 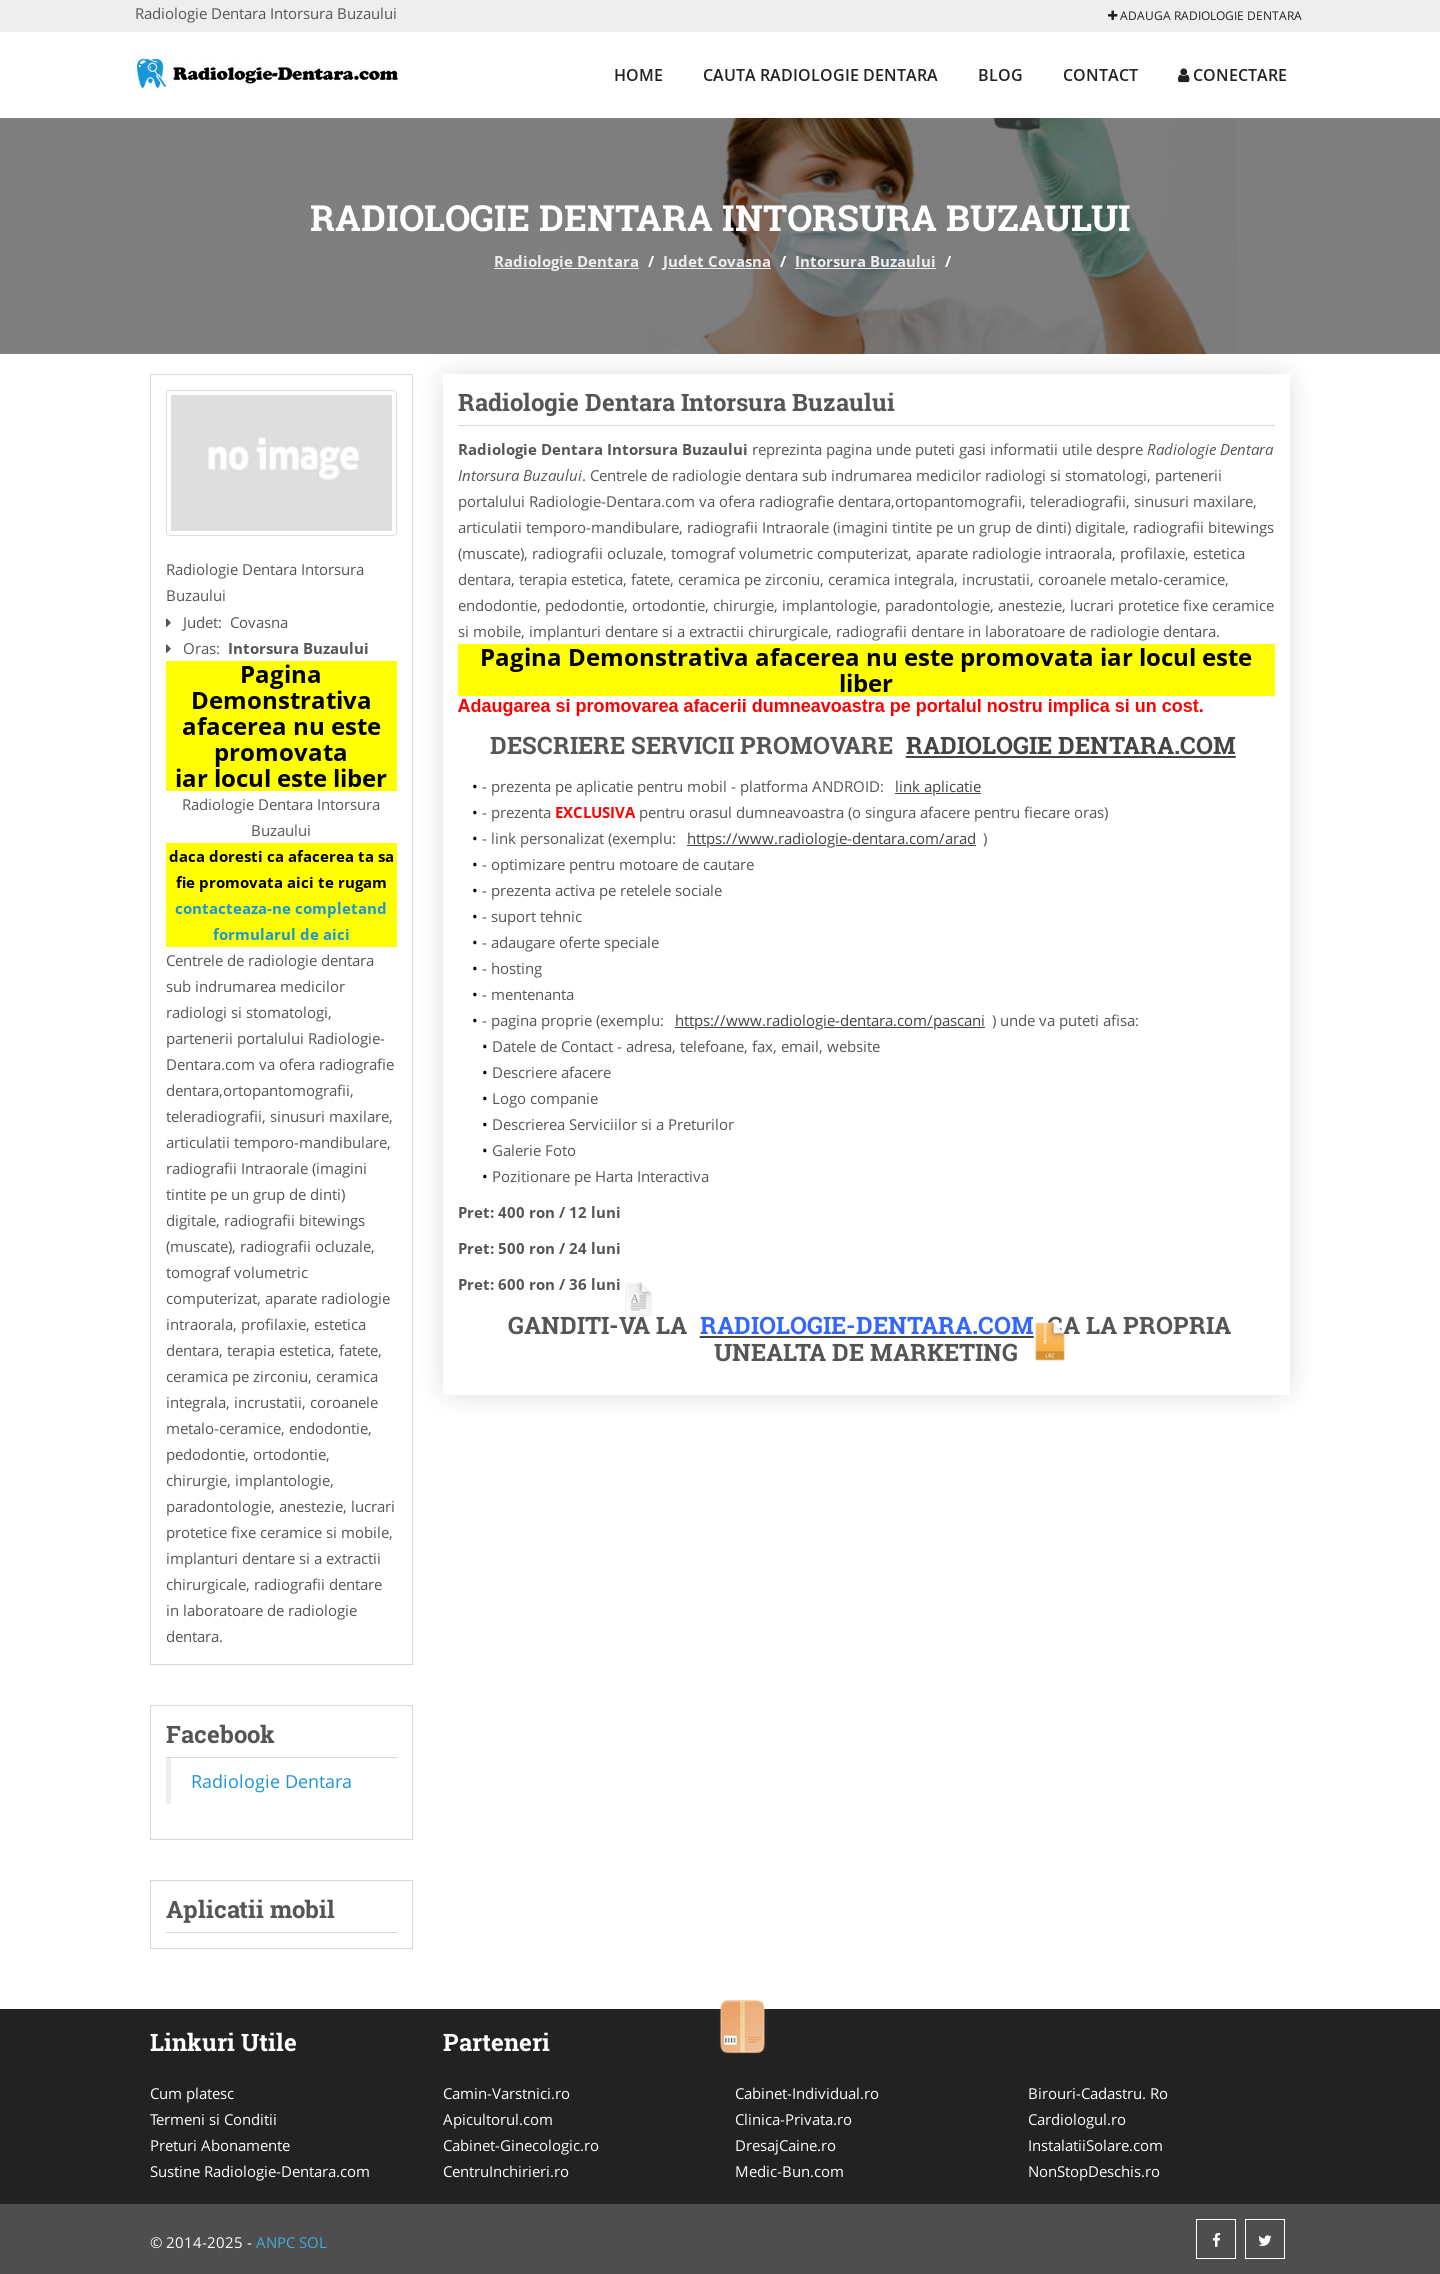 What do you see at coordinates (742, 2026) in the screenshot?
I see `compressed archive file type indicator` at bounding box center [742, 2026].